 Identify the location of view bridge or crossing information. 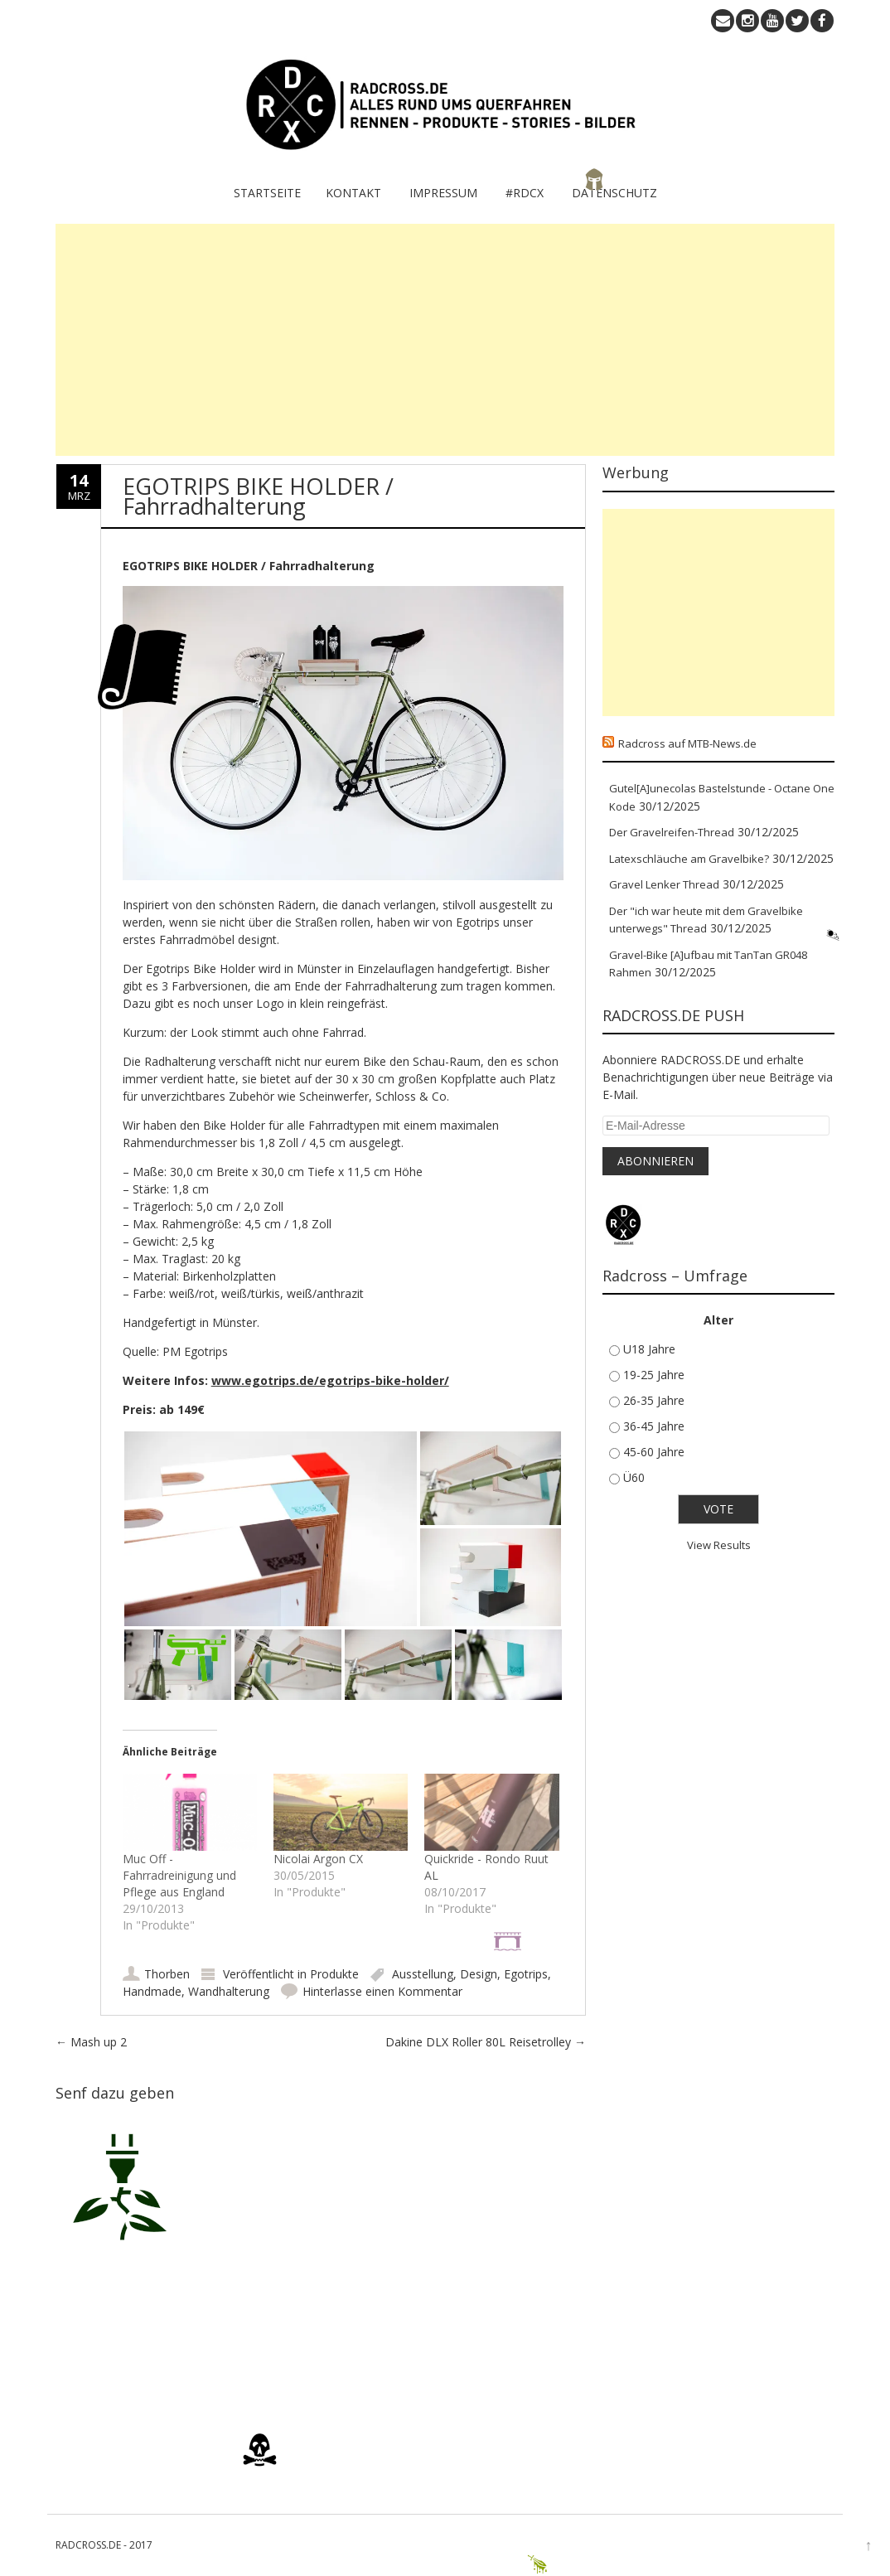
(507, 1938).